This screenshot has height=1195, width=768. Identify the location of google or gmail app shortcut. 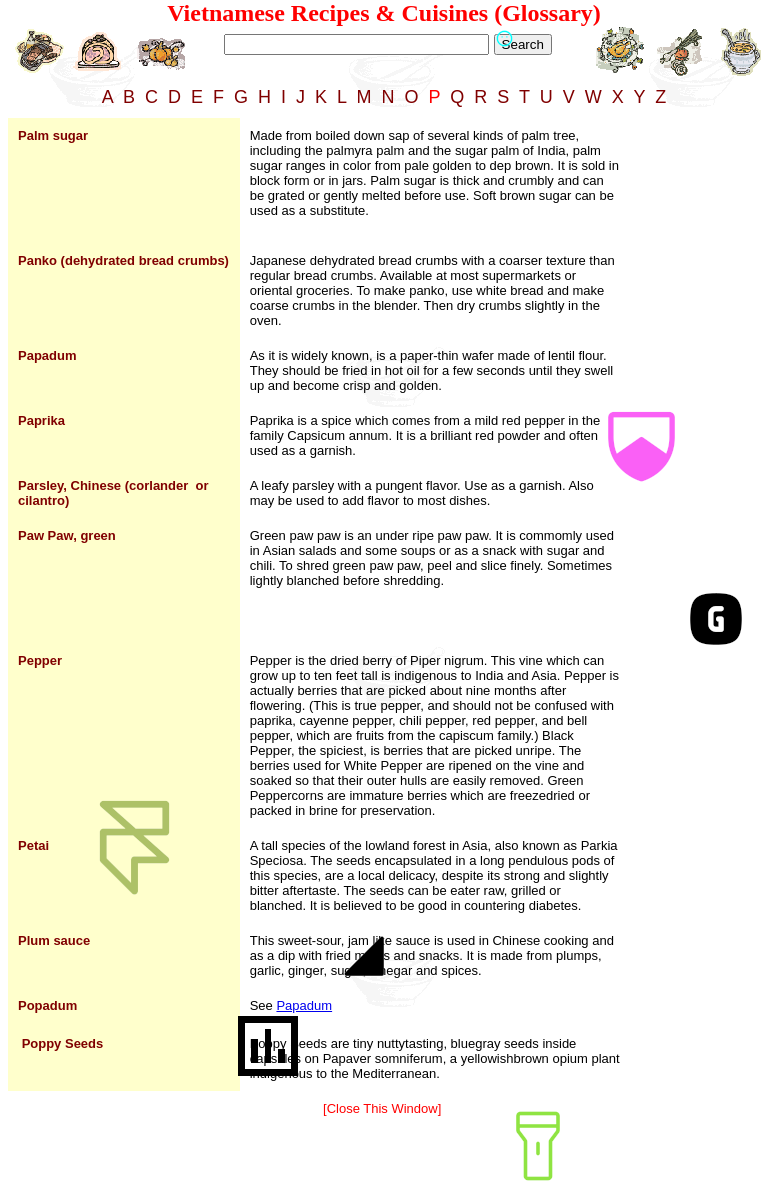
(716, 619).